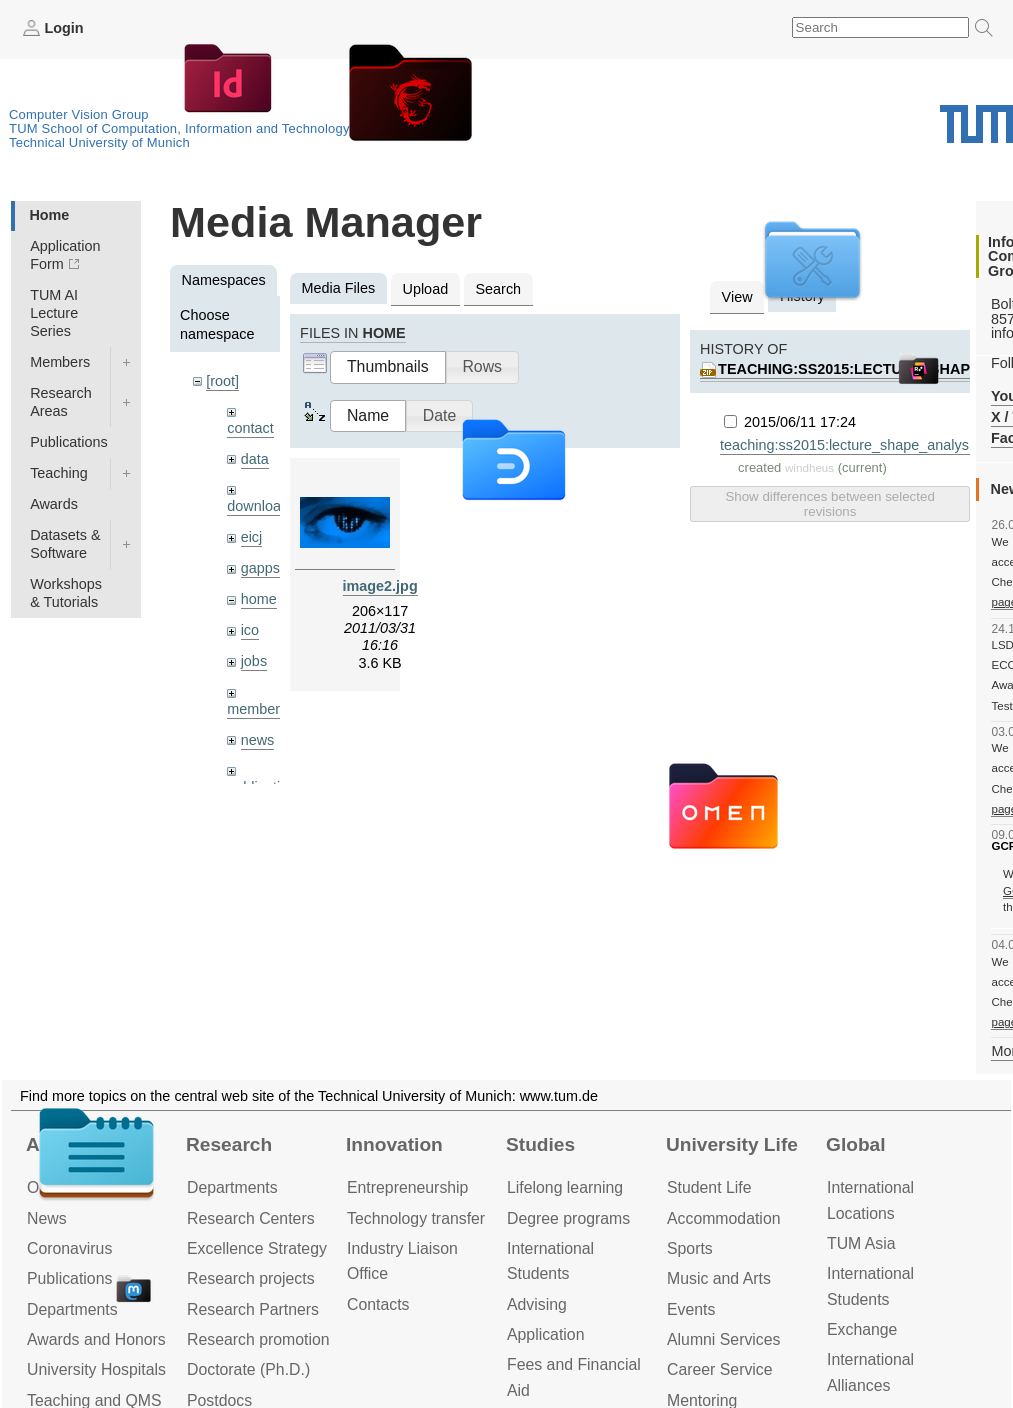 The width and height of the screenshot is (1013, 1408). I want to click on open the utilities folder, so click(812, 259).